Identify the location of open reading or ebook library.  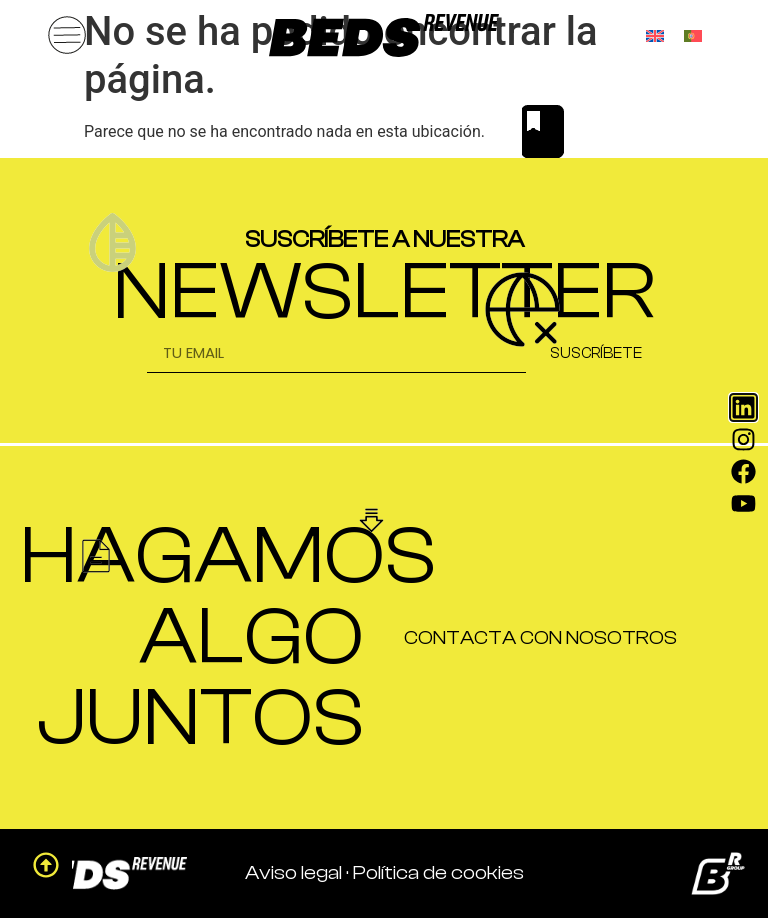
(542, 131).